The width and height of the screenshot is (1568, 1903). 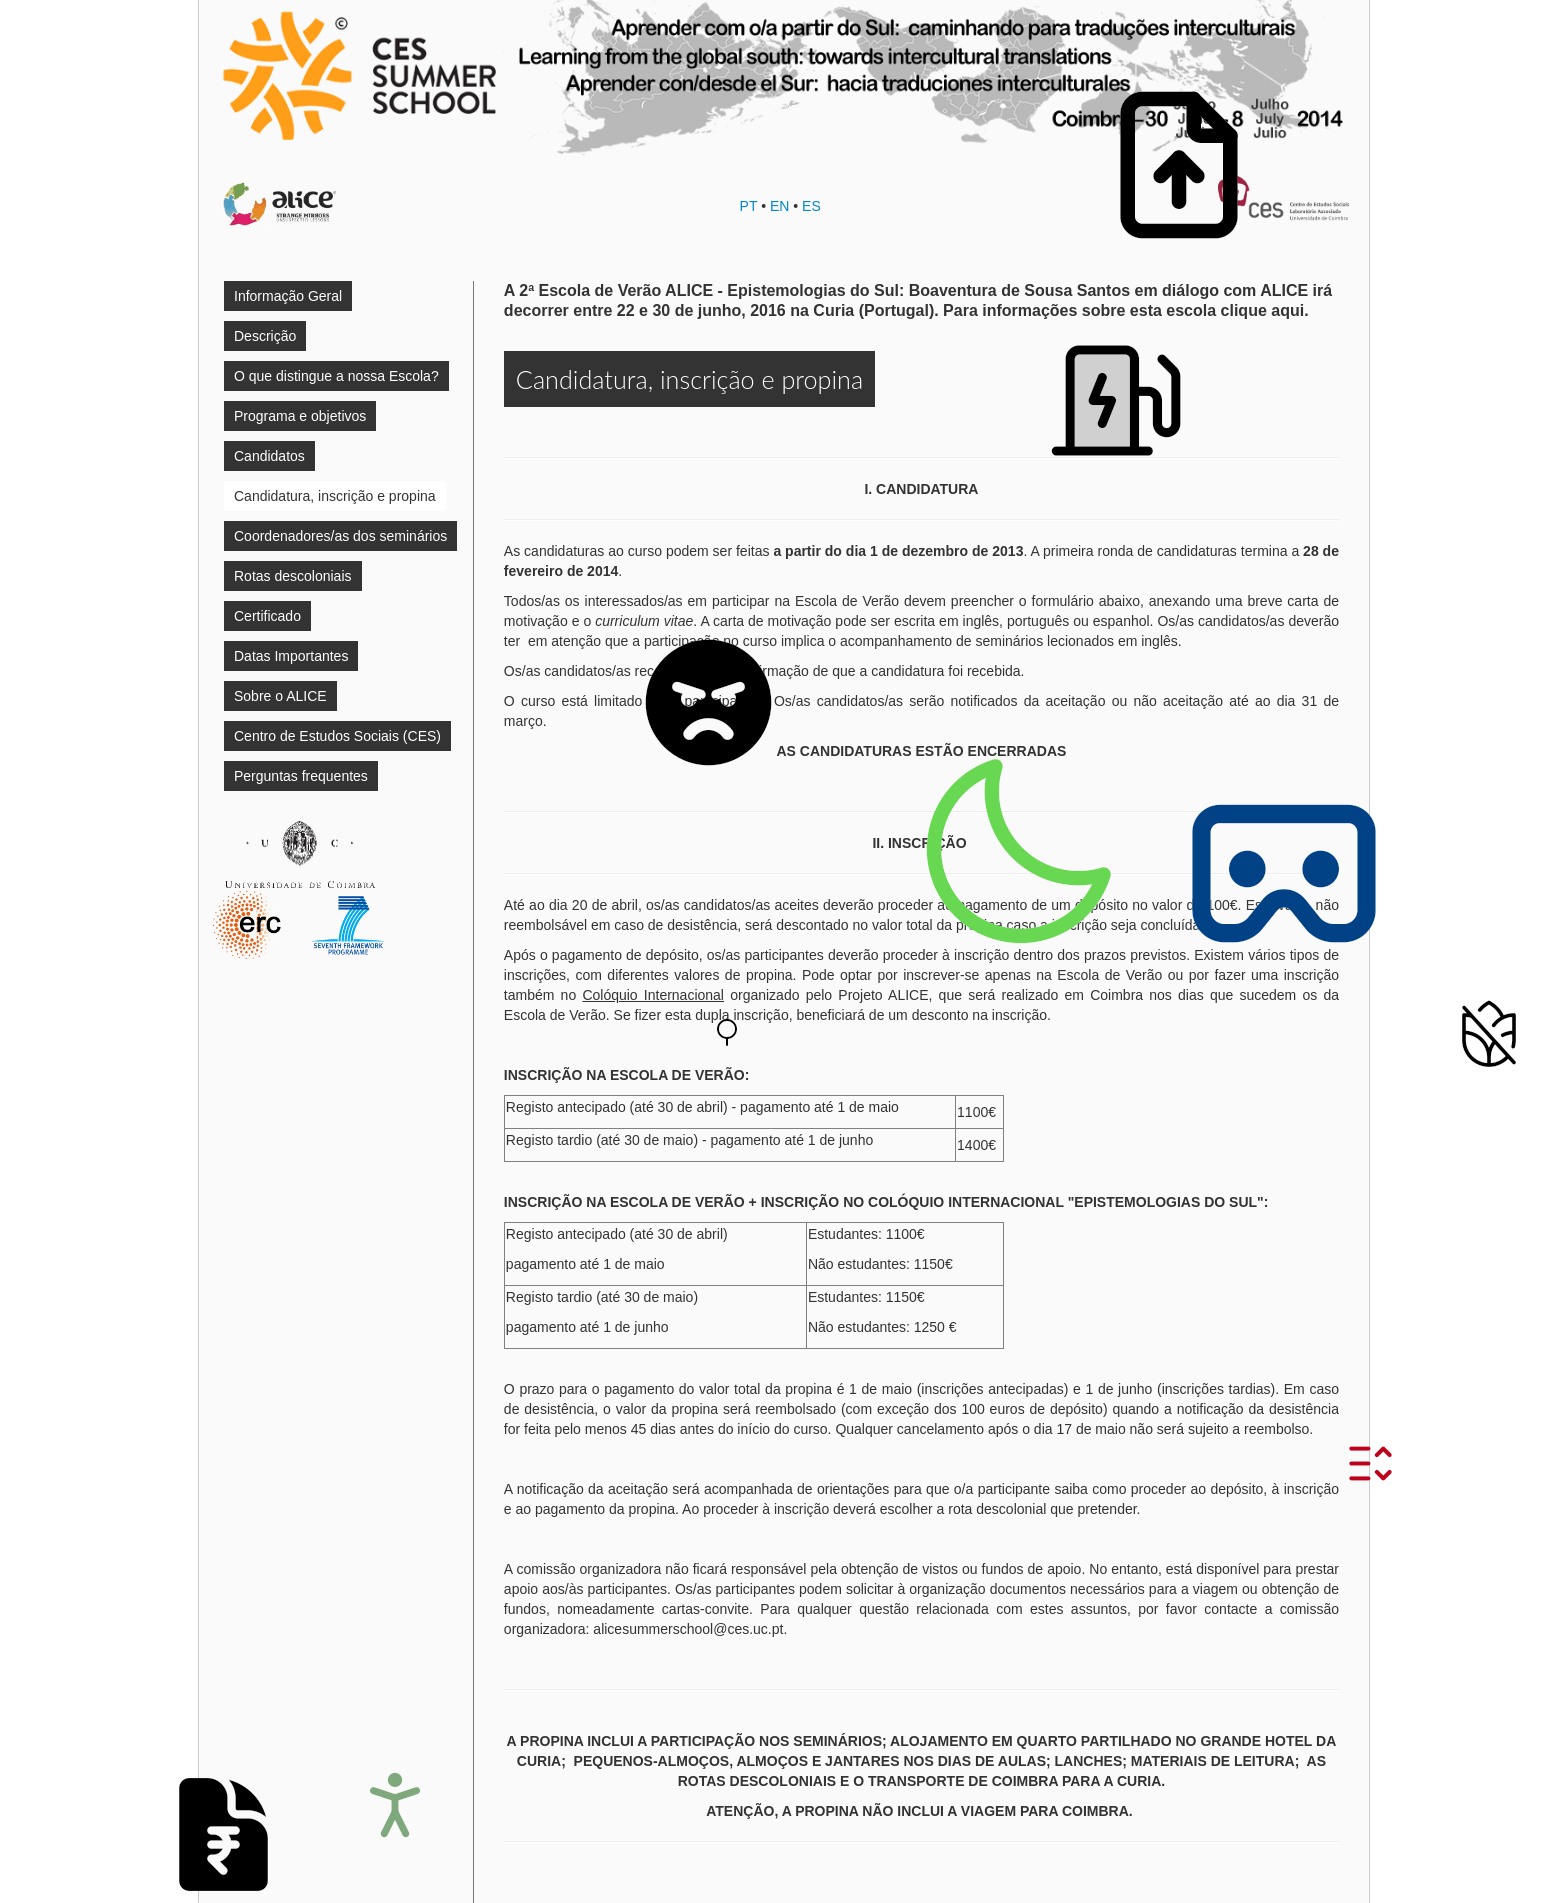 I want to click on access virtual reality or VR mode, so click(x=1284, y=869).